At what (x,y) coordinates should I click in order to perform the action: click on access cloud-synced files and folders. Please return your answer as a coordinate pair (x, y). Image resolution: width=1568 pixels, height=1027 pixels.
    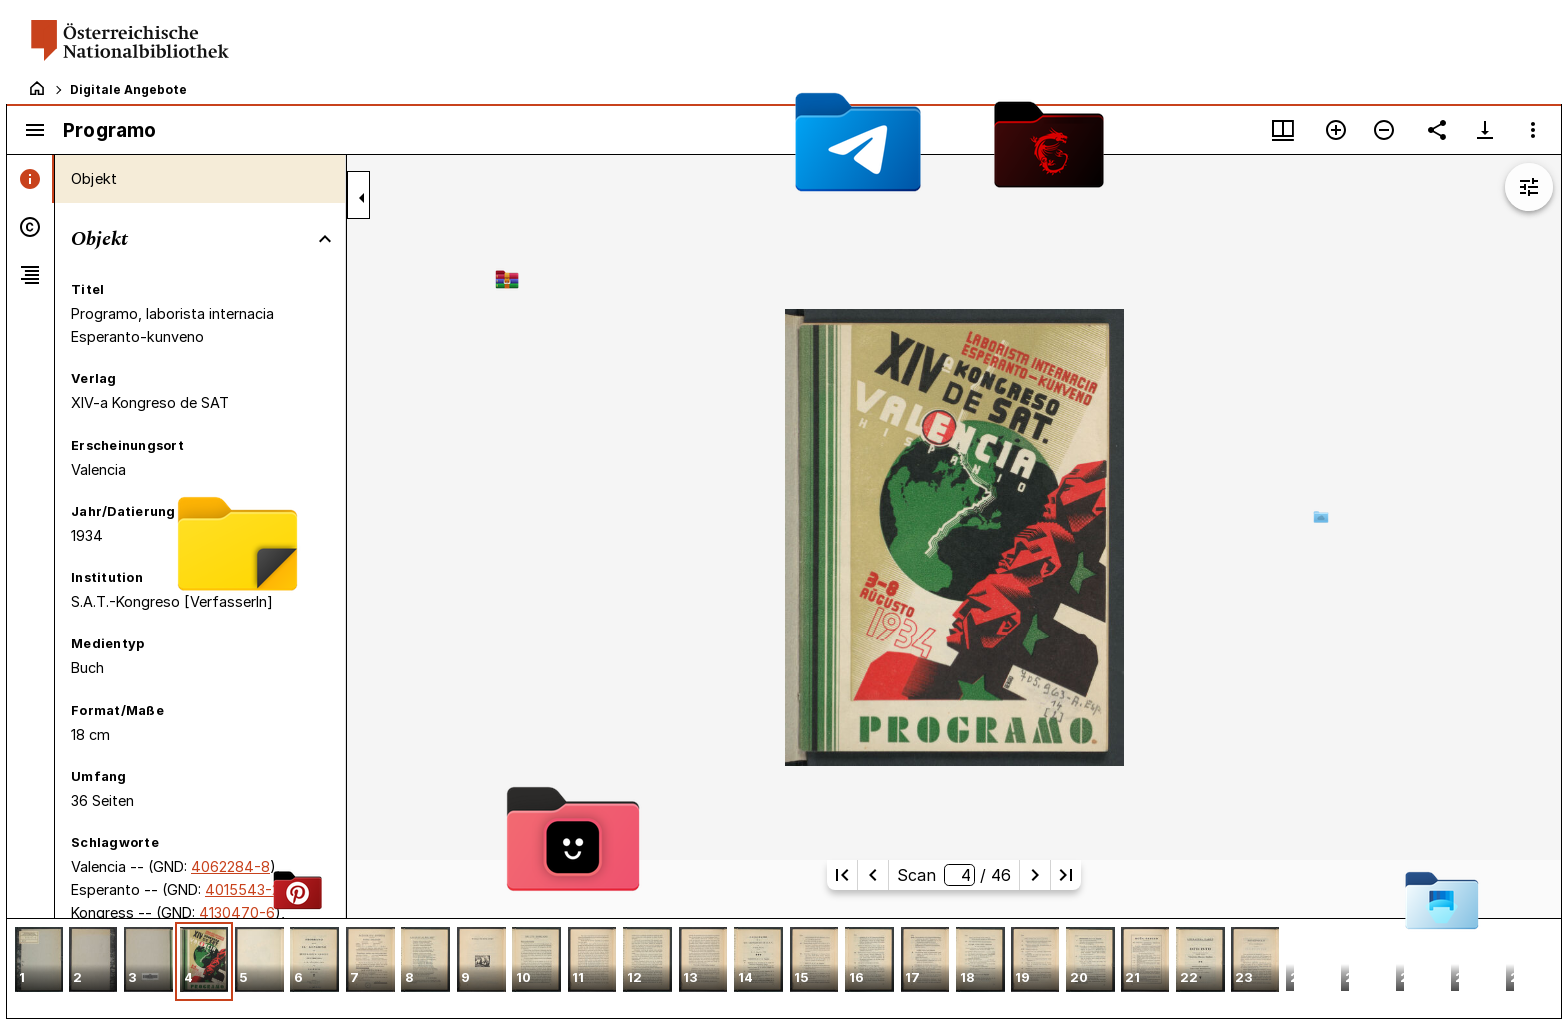
    Looking at the image, I should click on (1321, 517).